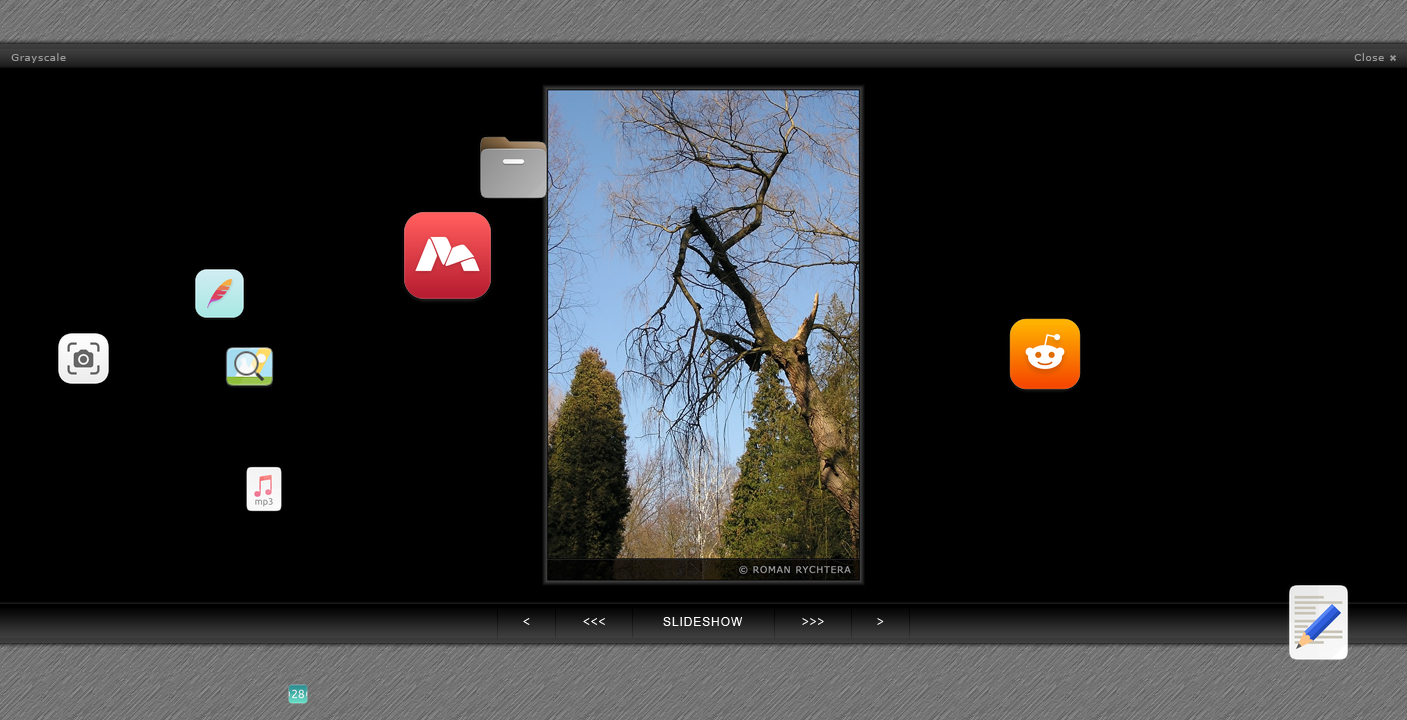 This screenshot has width=1407, height=720. What do you see at coordinates (219, 293) in the screenshot?
I see `launch apache jmeter application` at bounding box center [219, 293].